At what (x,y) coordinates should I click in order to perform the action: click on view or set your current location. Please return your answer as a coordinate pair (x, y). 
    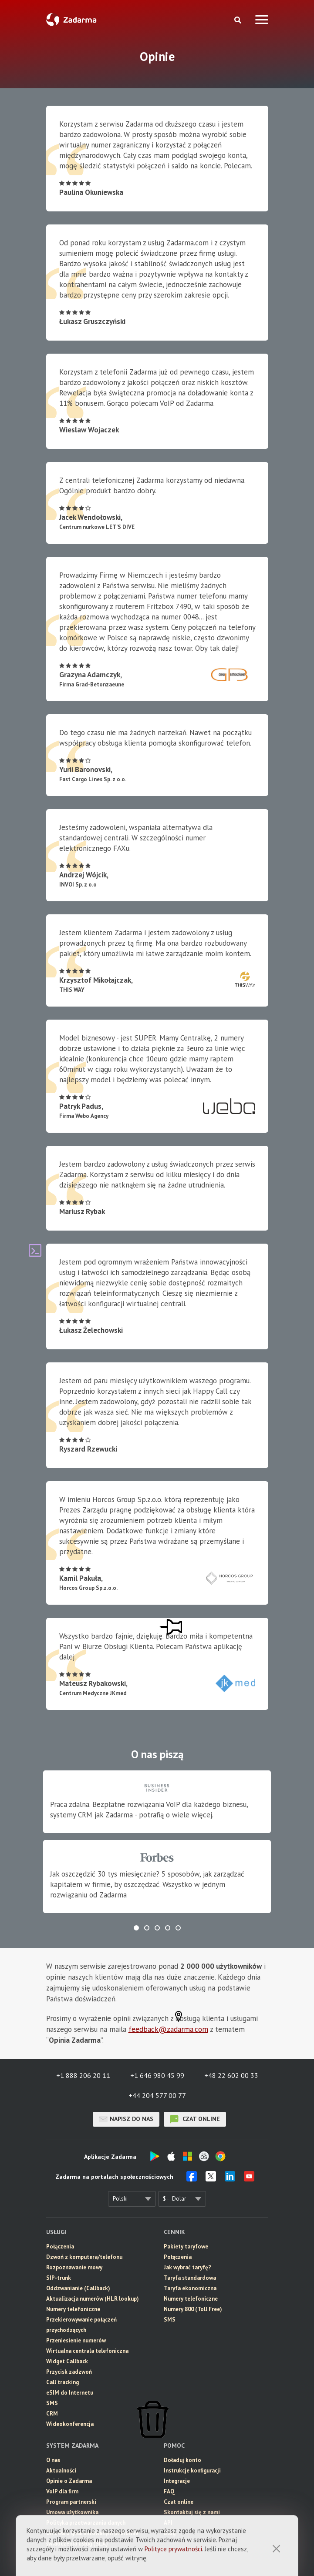
    Looking at the image, I should click on (179, 2017).